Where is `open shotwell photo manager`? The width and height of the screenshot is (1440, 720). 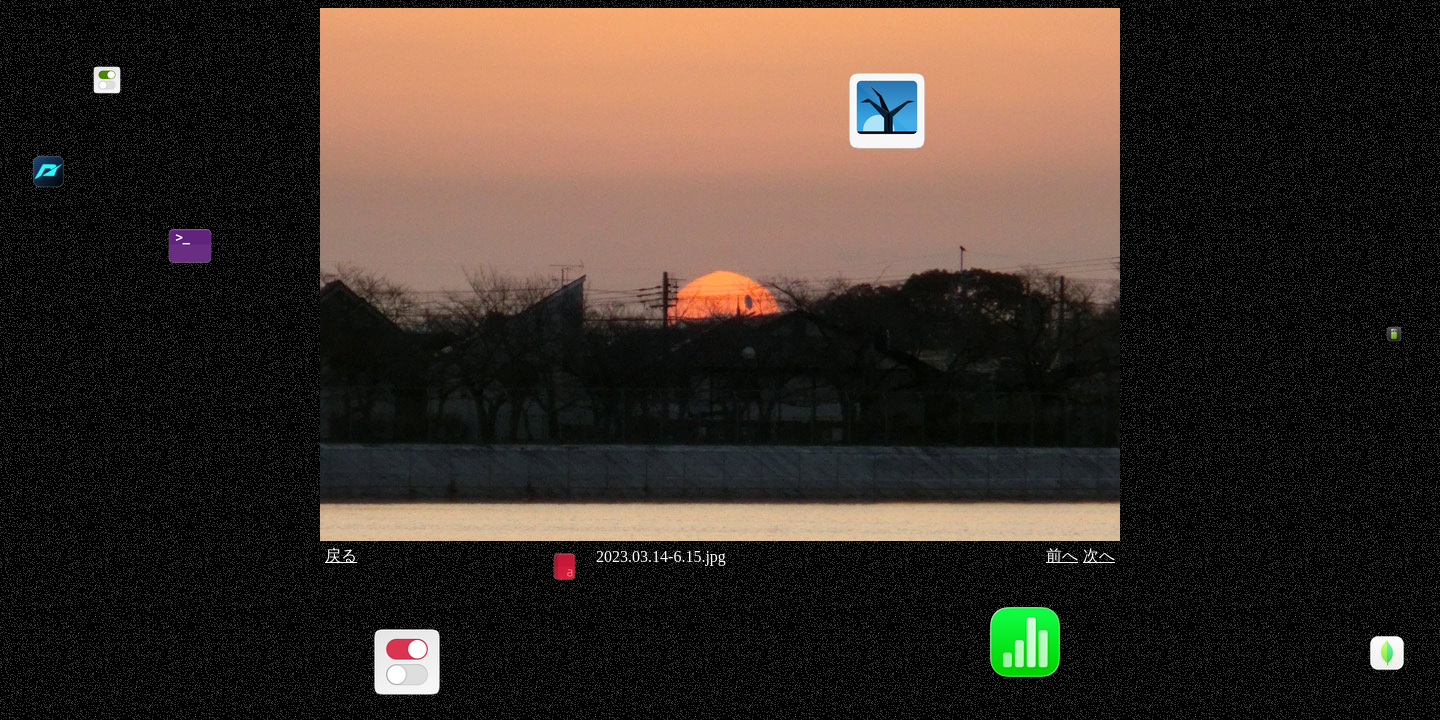 open shotwell photo manager is located at coordinates (887, 111).